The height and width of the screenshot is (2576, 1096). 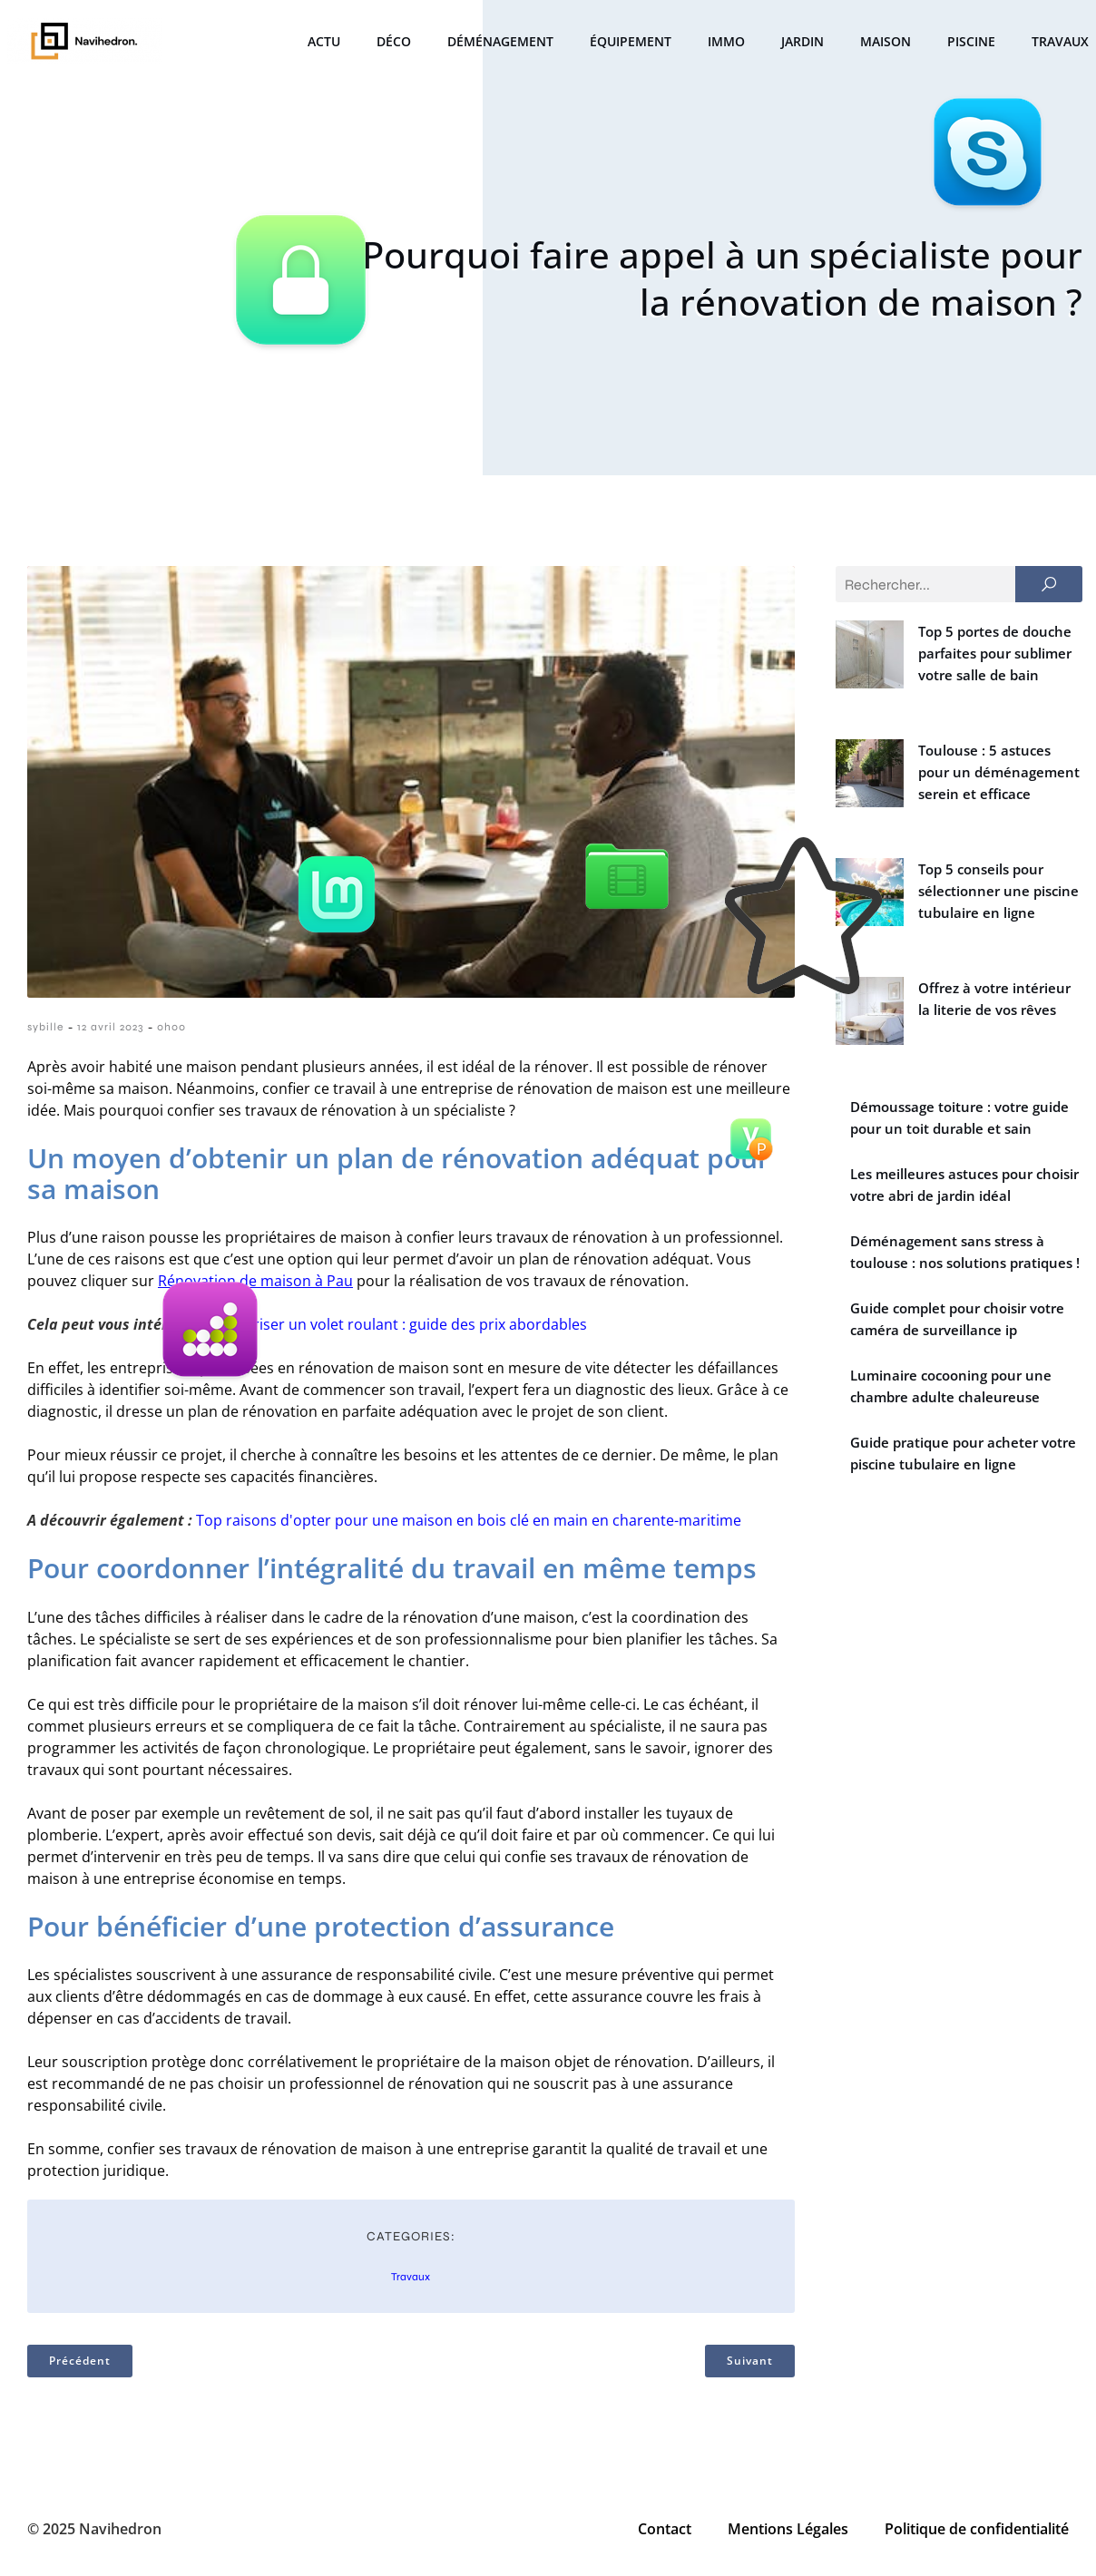 What do you see at coordinates (337, 894) in the screenshot?
I see `open linux mint welcome screen` at bounding box center [337, 894].